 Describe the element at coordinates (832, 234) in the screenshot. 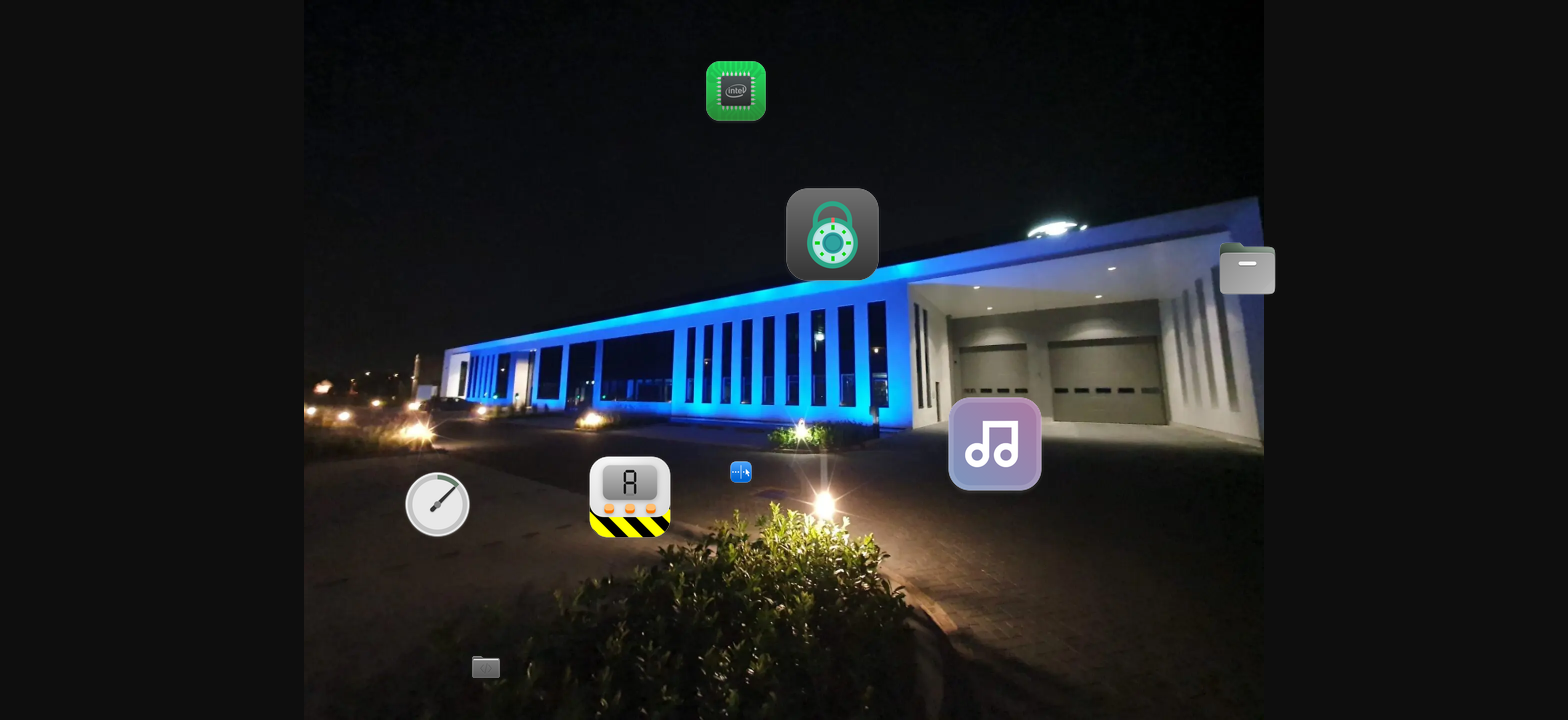

I see `open keysmith authenticator app` at that location.